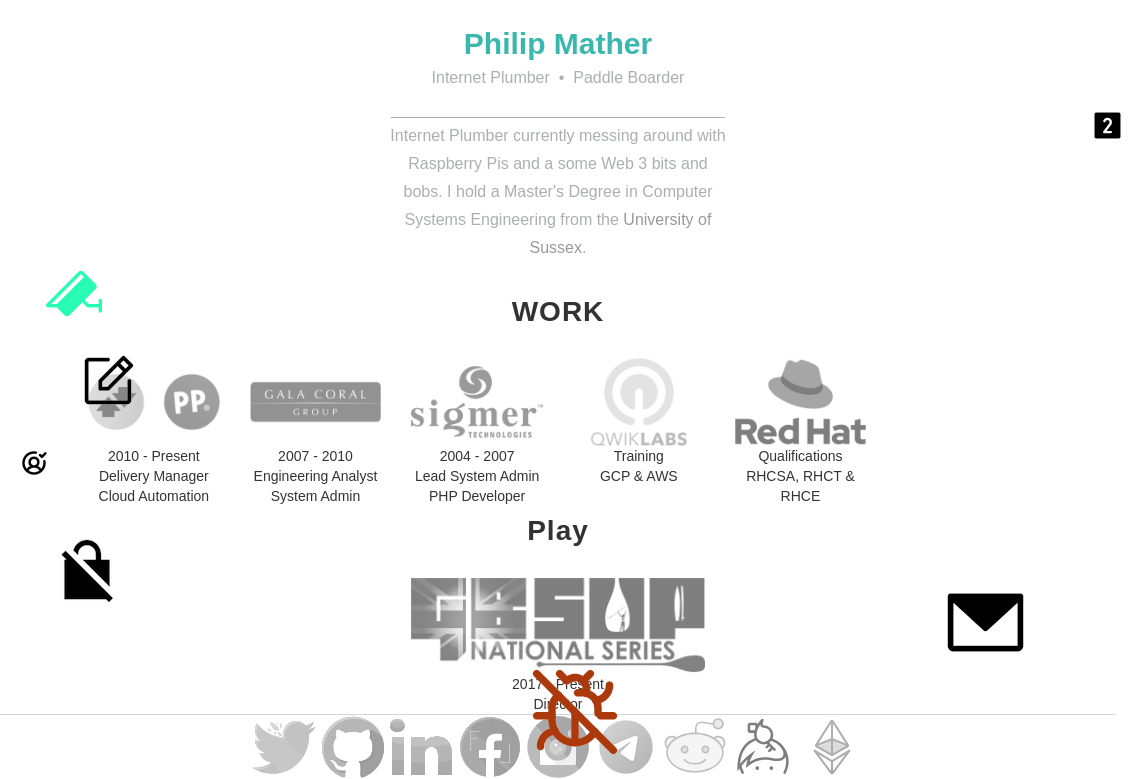 Image resolution: width=1132 pixels, height=779 pixels. I want to click on indicates an unencrypted or insecure email connection, so click(87, 571).